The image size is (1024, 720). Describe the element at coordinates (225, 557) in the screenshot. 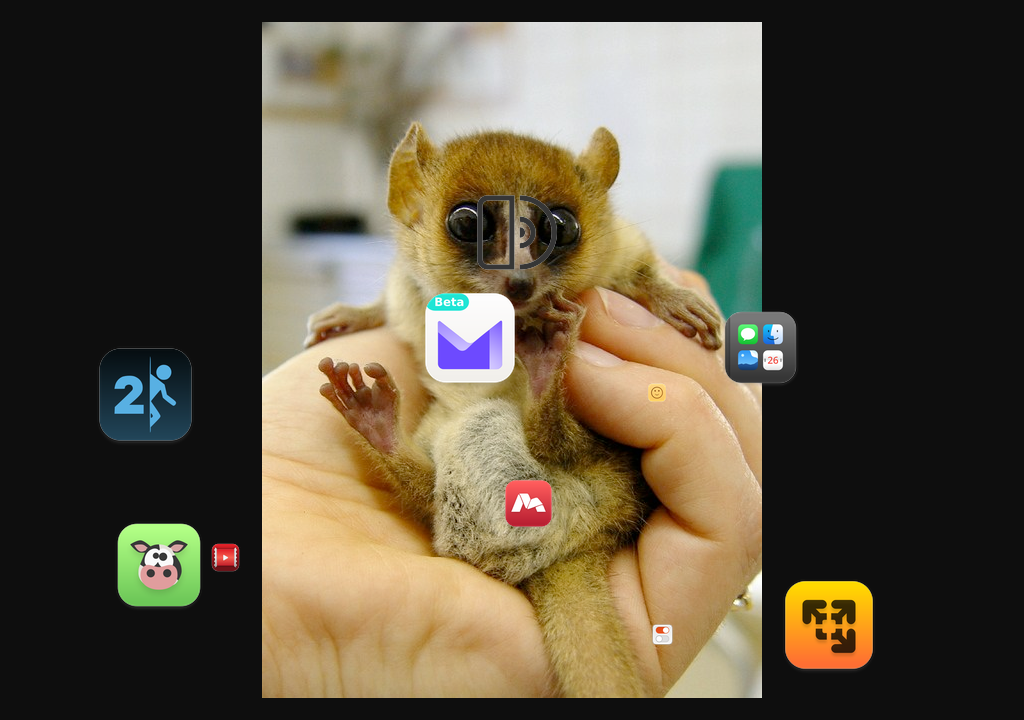

I see `open tubefeeder video subscription app` at that location.